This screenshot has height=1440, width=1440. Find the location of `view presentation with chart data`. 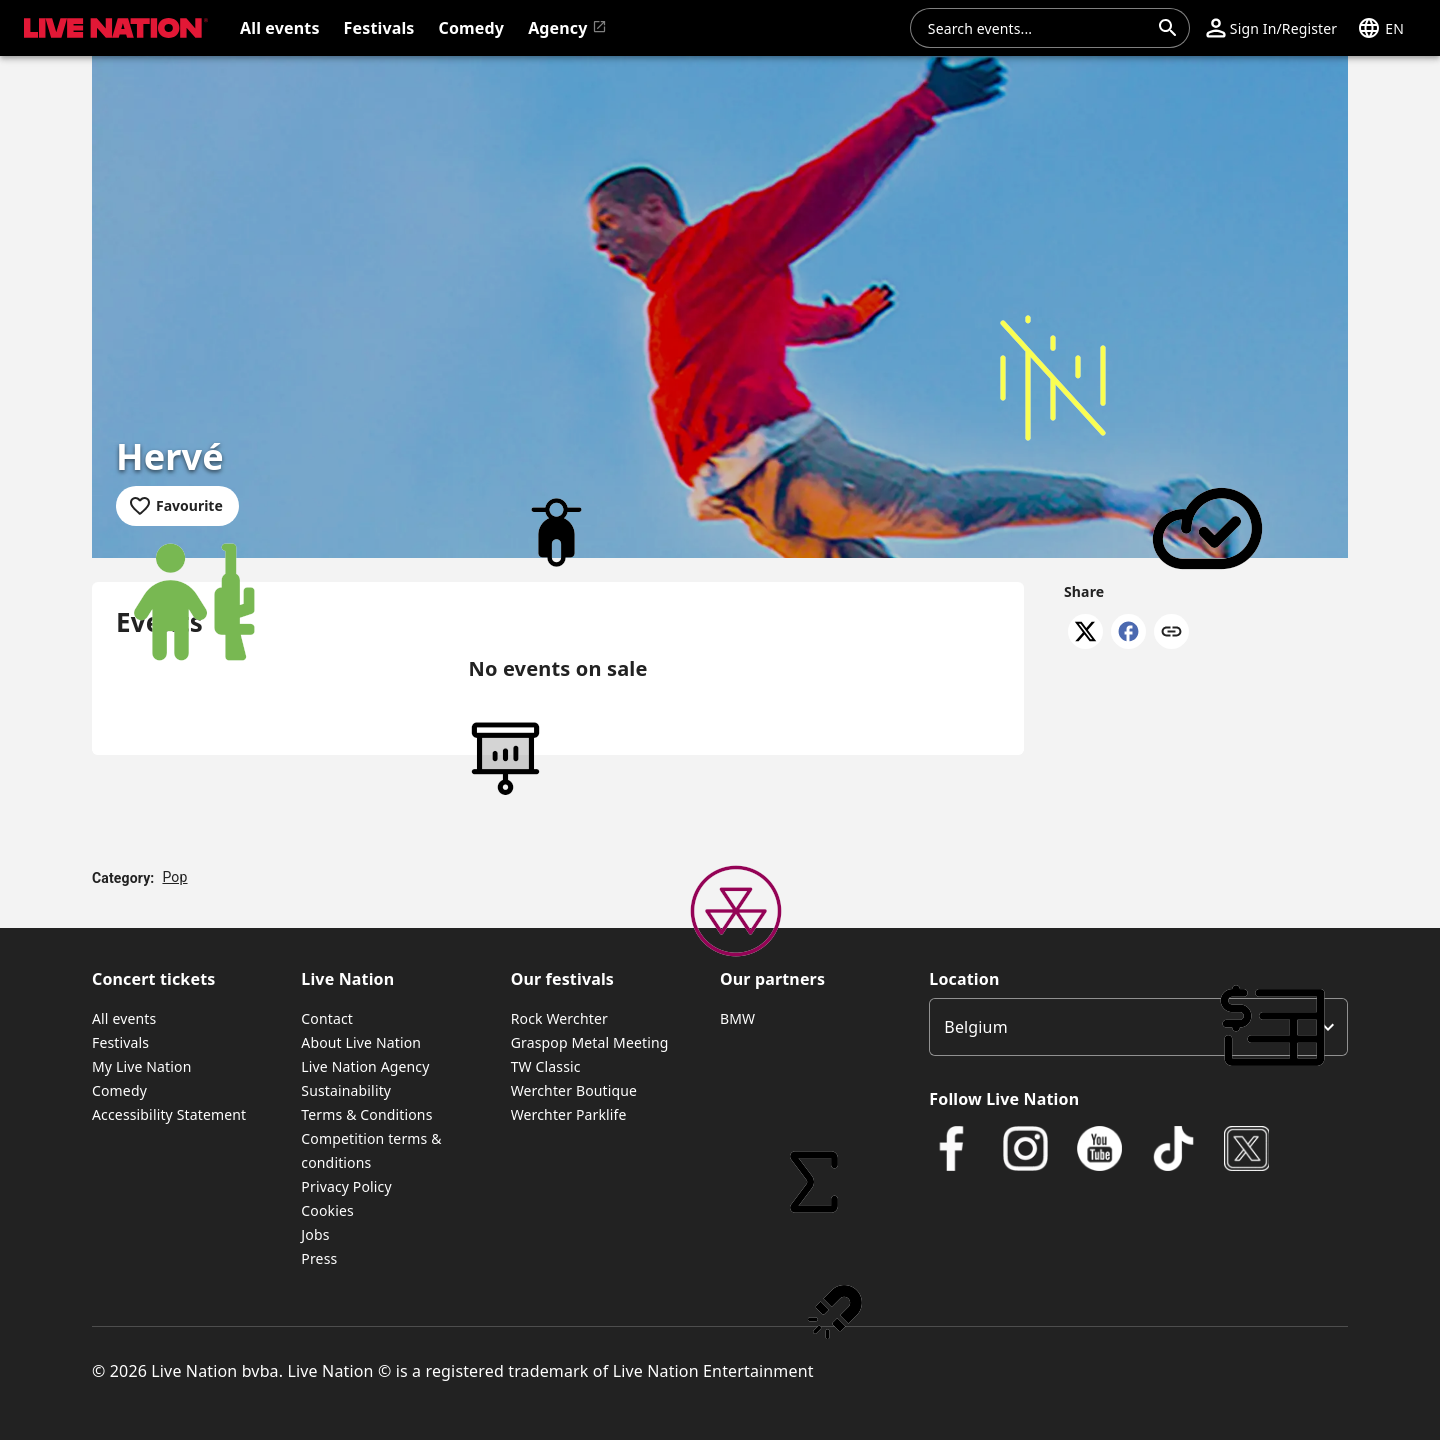

view presentation with chart data is located at coordinates (505, 753).